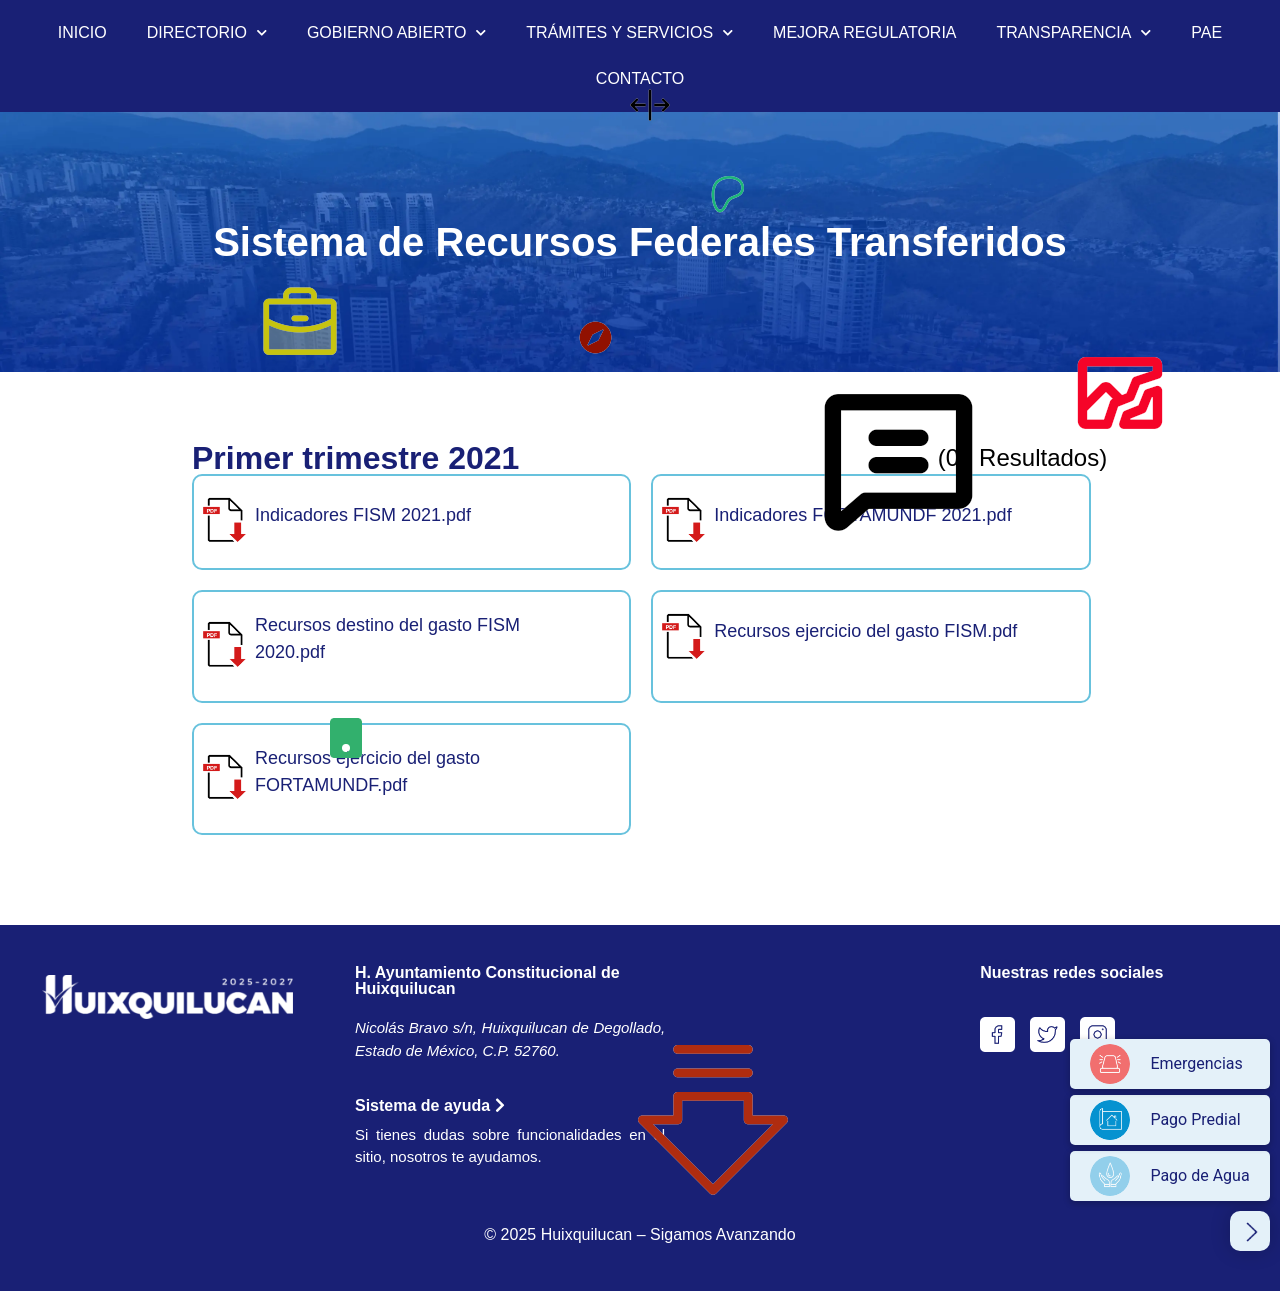 The height and width of the screenshot is (1291, 1280). I want to click on navigate or explore directions, so click(595, 337).